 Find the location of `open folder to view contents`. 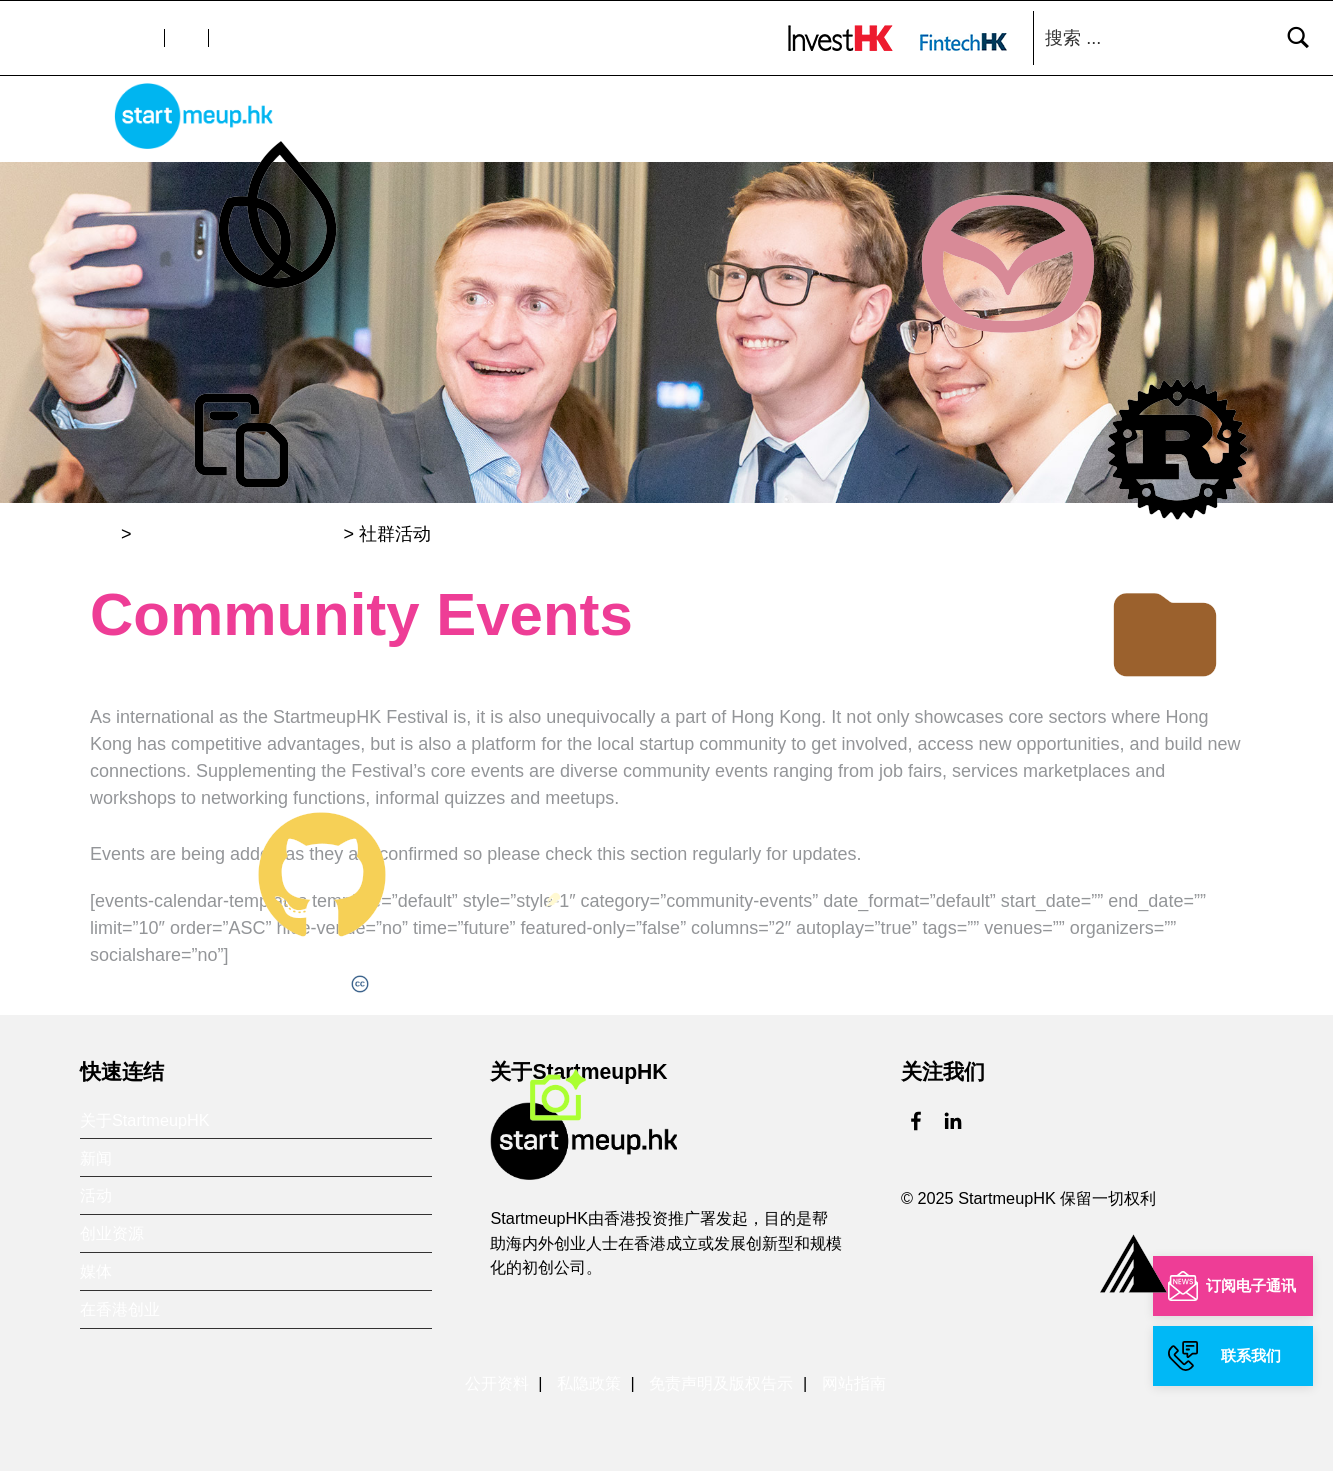

open folder to view contents is located at coordinates (1165, 638).